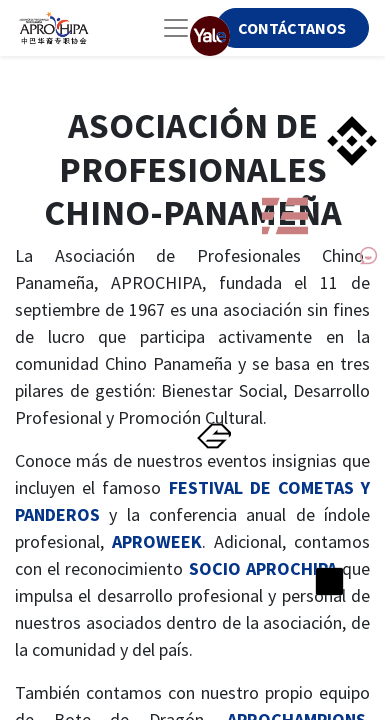  Describe the element at coordinates (214, 436) in the screenshot. I see `garuda linux operating system logo` at that location.